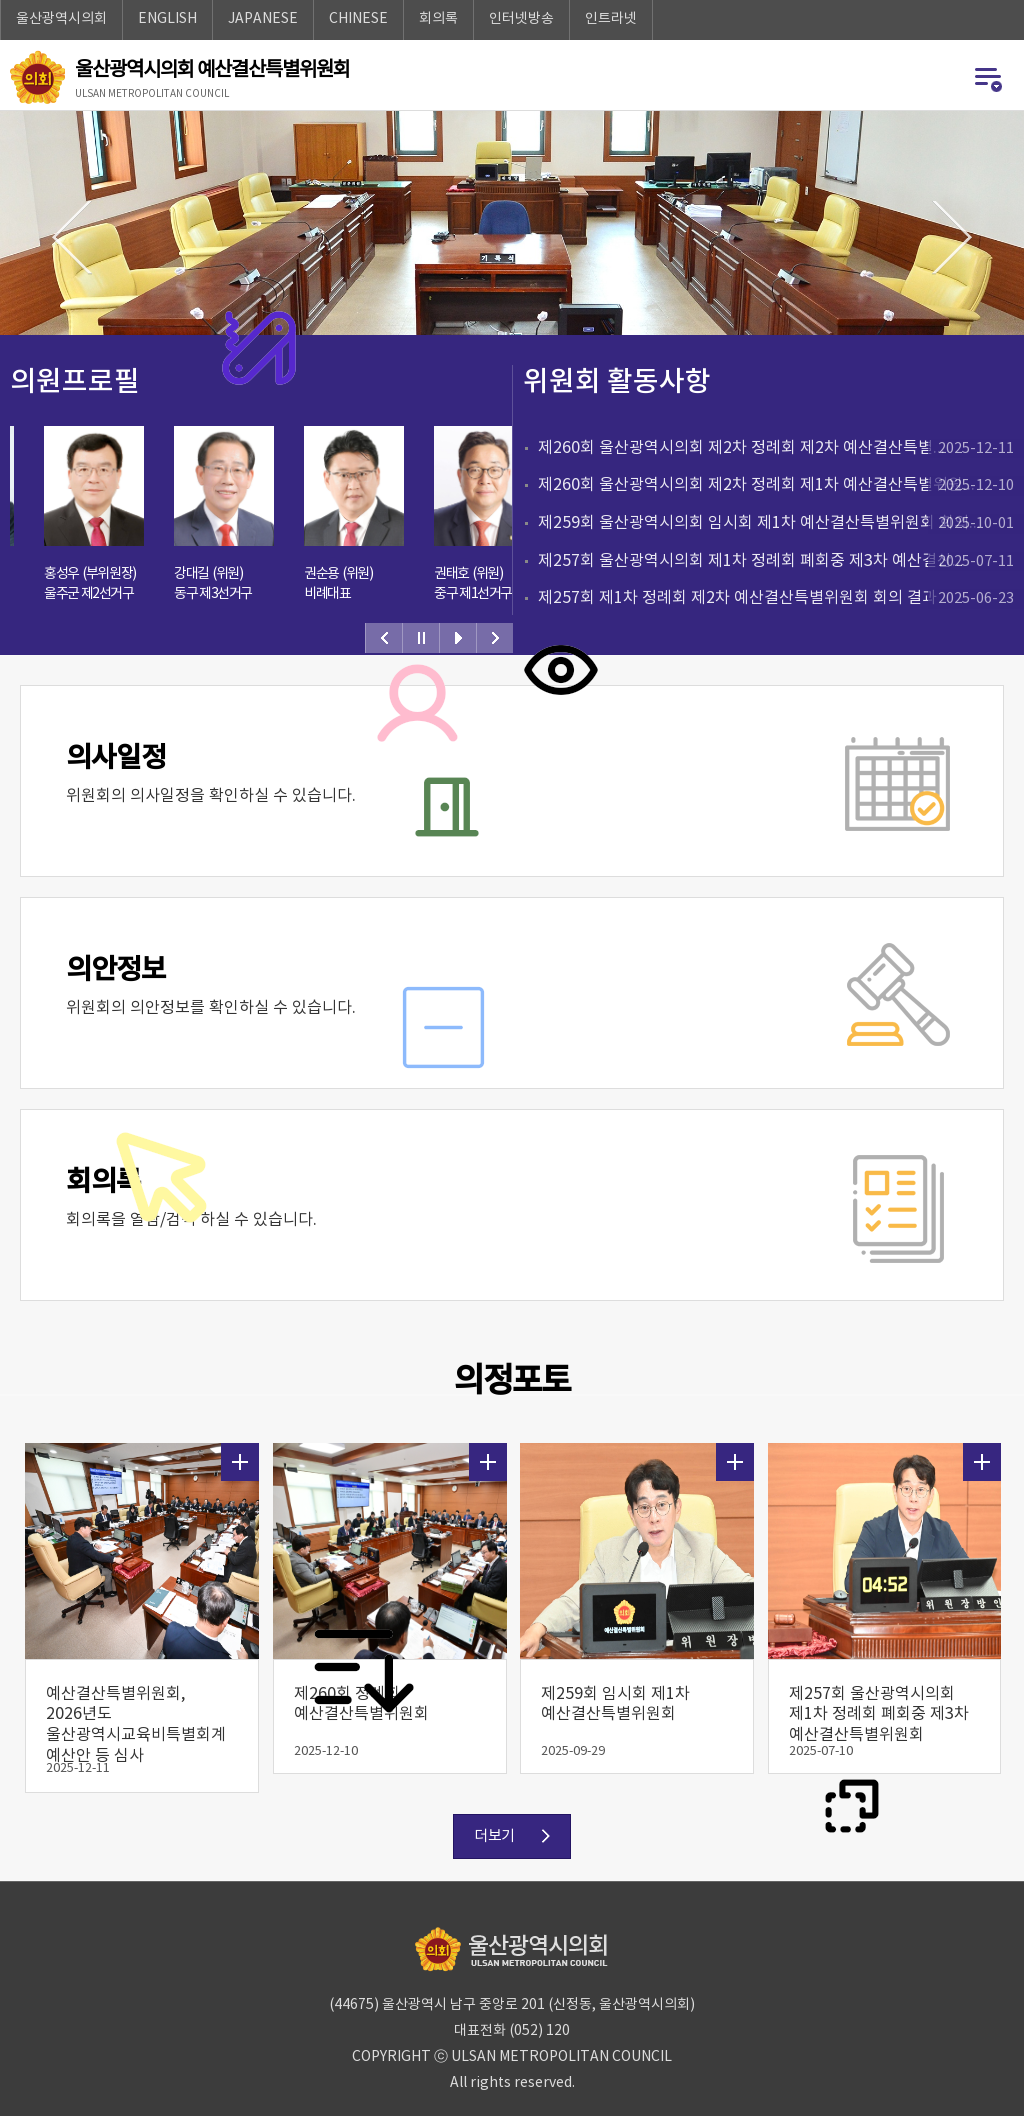 This screenshot has height=2116, width=1024. What do you see at coordinates (852, 1806) in the screenshot?
I see `bring selection to front layer` at bounding box center [852, 1806].